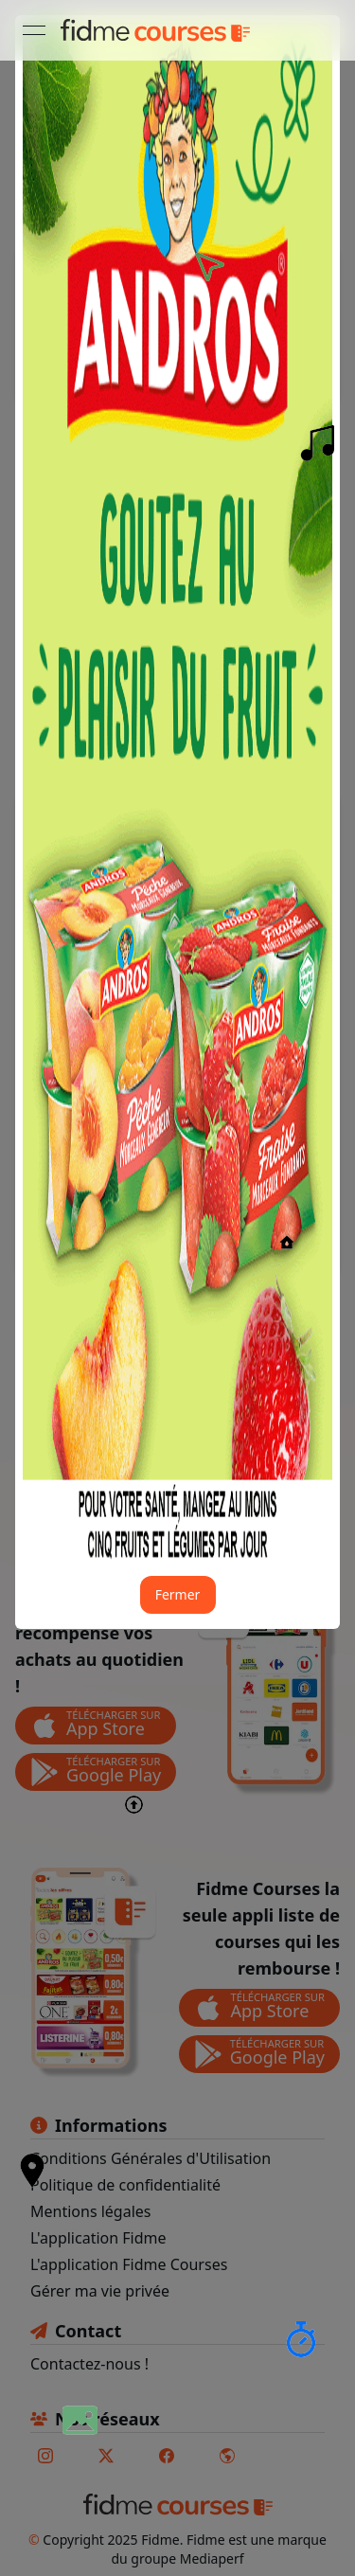 This screenshot has height=2576, width=355. What do you see at coordinates (319, 443) in the screenshot?
I see `access music library or audio files` at bounding box center [319, 443].